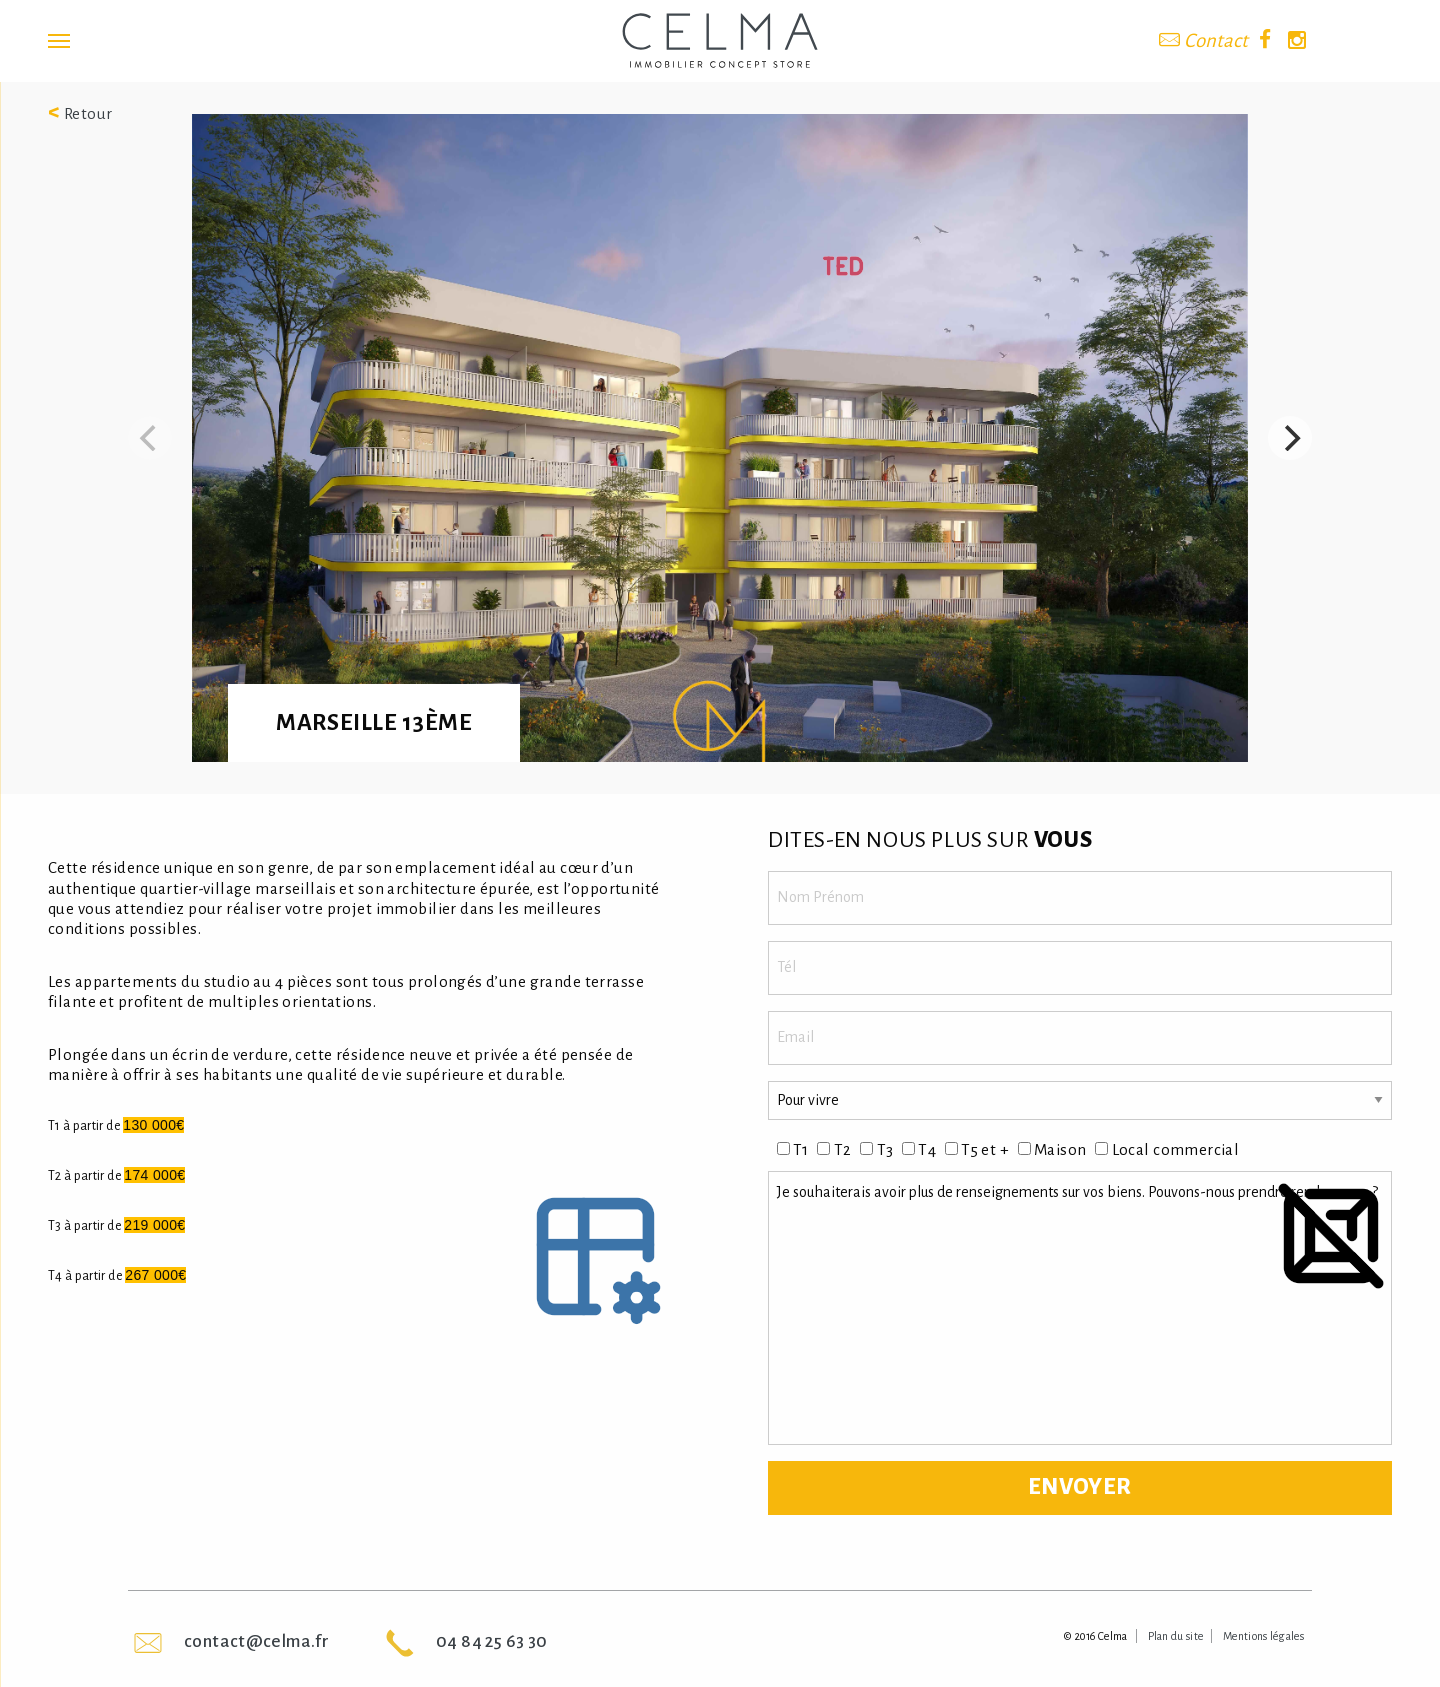  Describe the element at coordinates (595, 1256) in the screenshot. I see `customize table settings` at that location.